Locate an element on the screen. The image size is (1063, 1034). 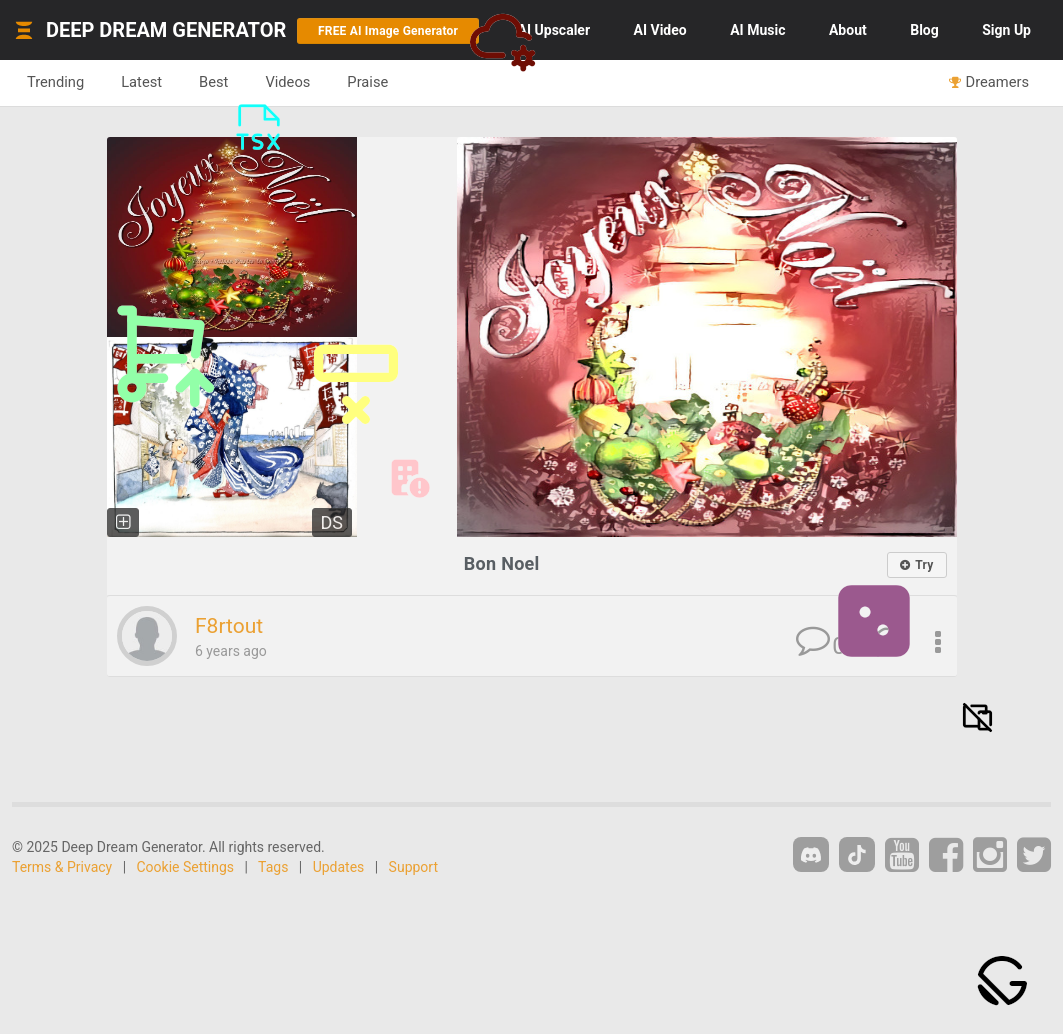
remove a row from a table or spreadsheet is located at coordinates (356, 382).